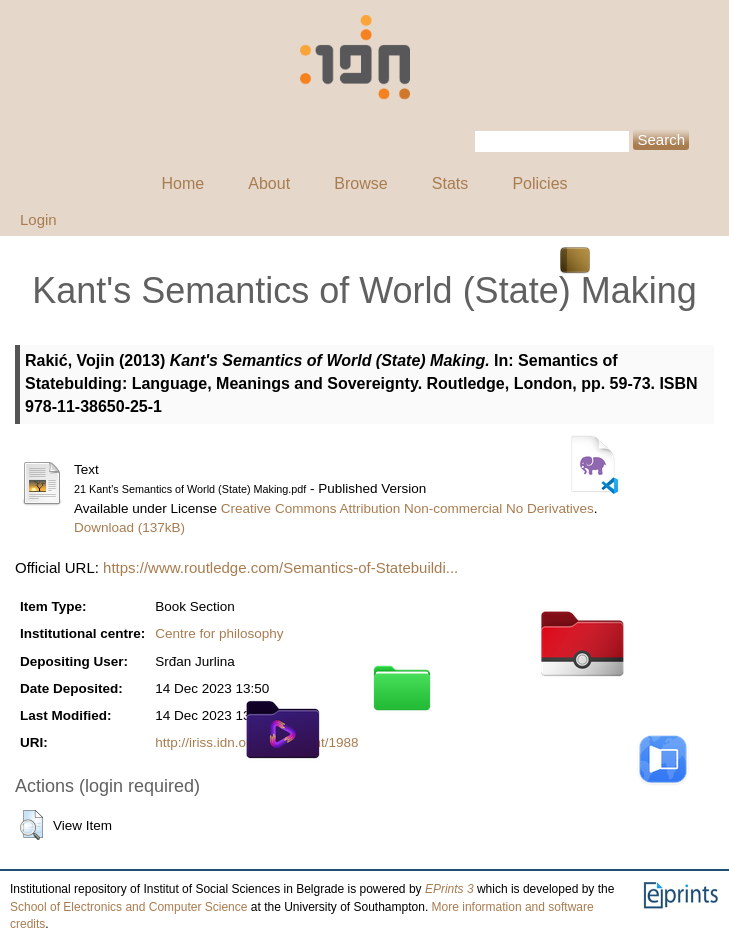  Describe the element at coordinates (282, 731) in the screenshot. I see `open wondershare vidair video files folder` at that location.